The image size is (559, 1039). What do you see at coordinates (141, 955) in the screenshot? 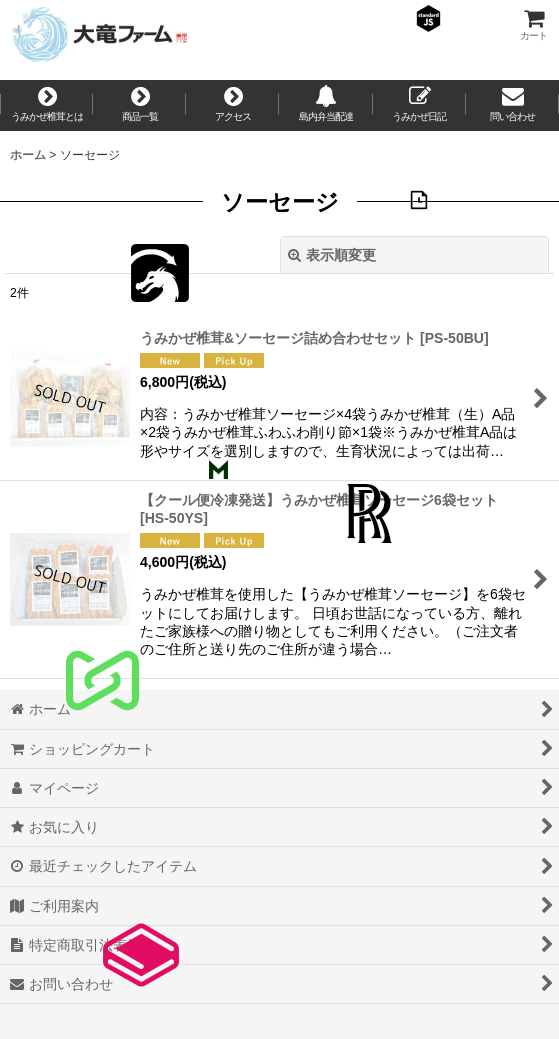
I see `stackbit logo` at bounding box center [141, 955].